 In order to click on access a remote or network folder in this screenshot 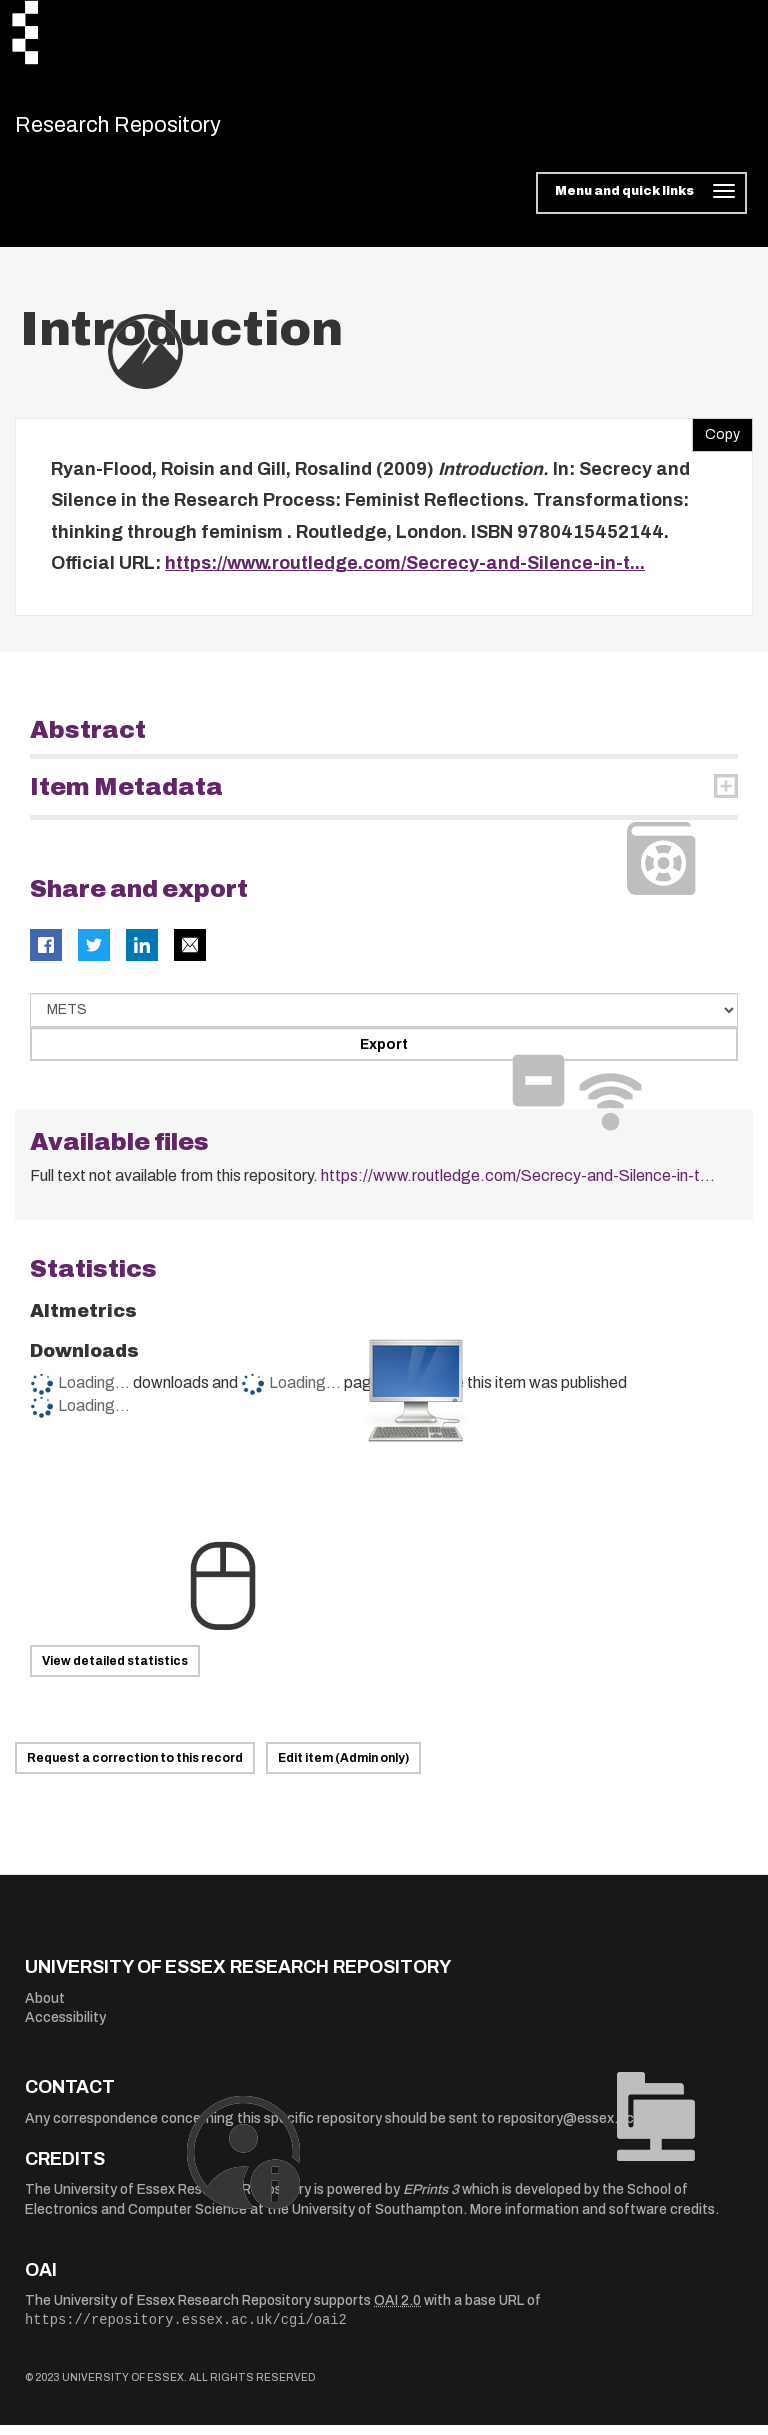, I will do `click(661, 2116)`.